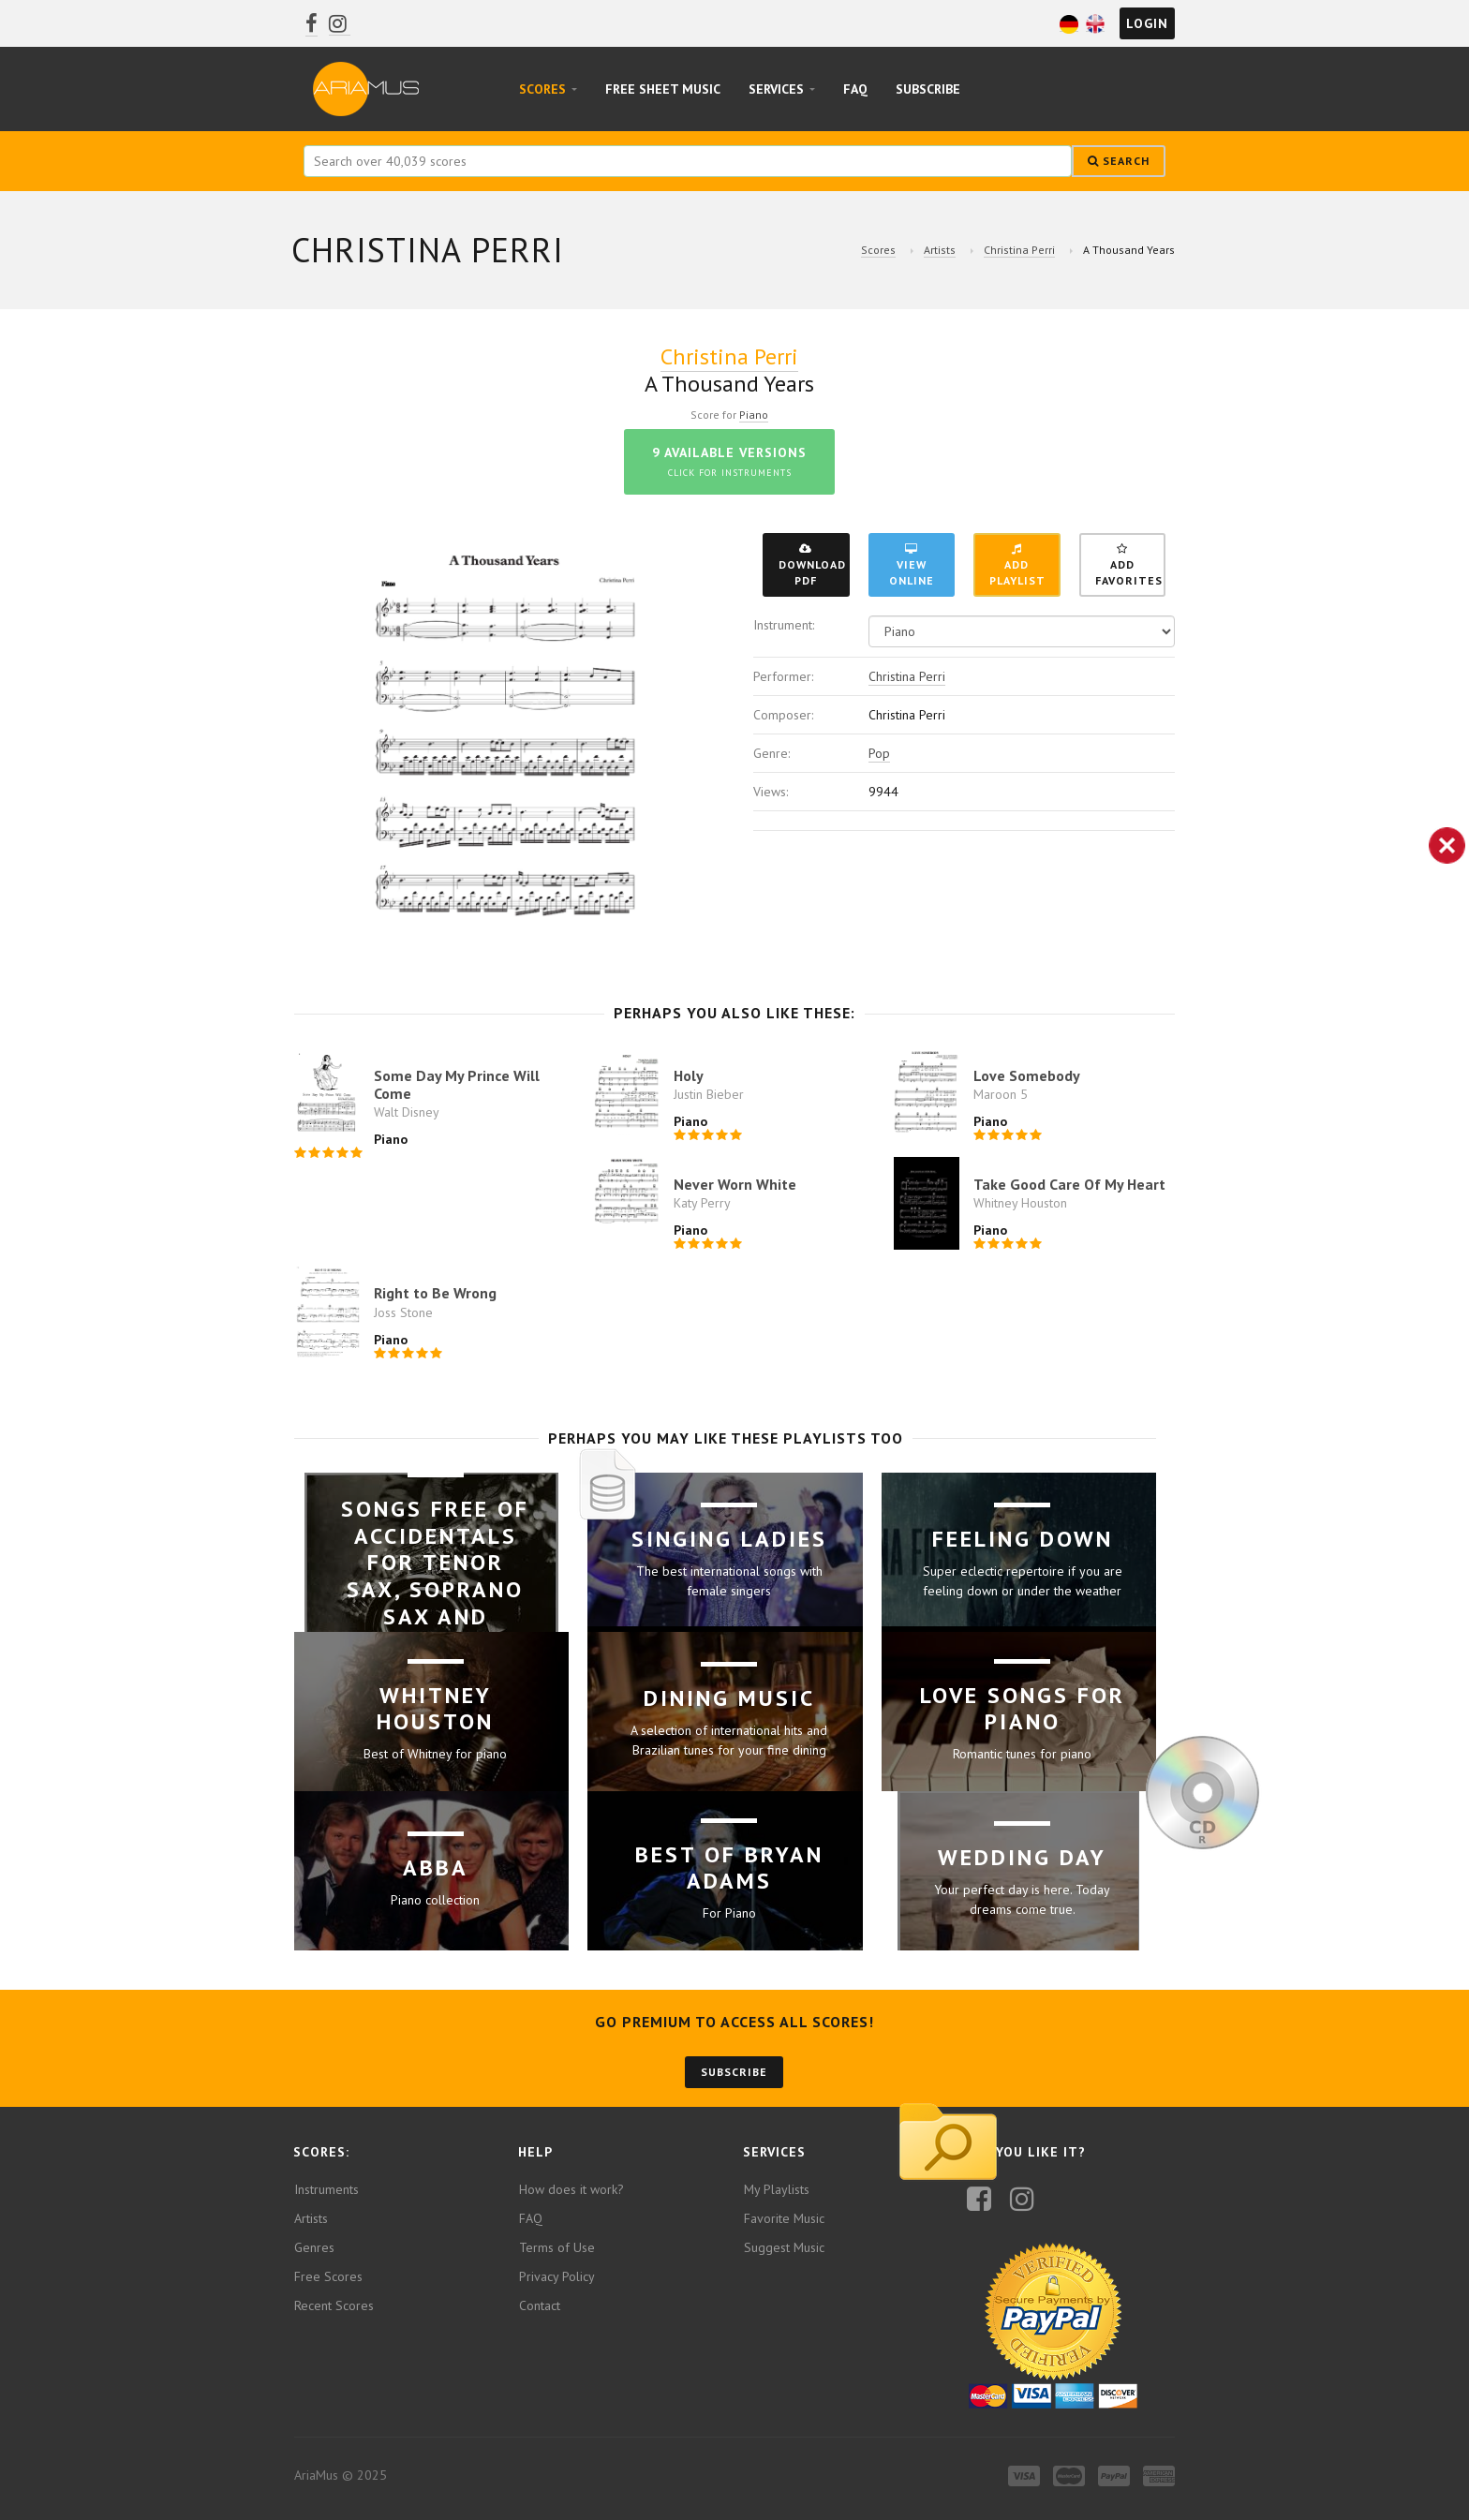 The width and height of the screenshot is (1469, 2520). I want to click on search within folder contents, so click(948, 2144).